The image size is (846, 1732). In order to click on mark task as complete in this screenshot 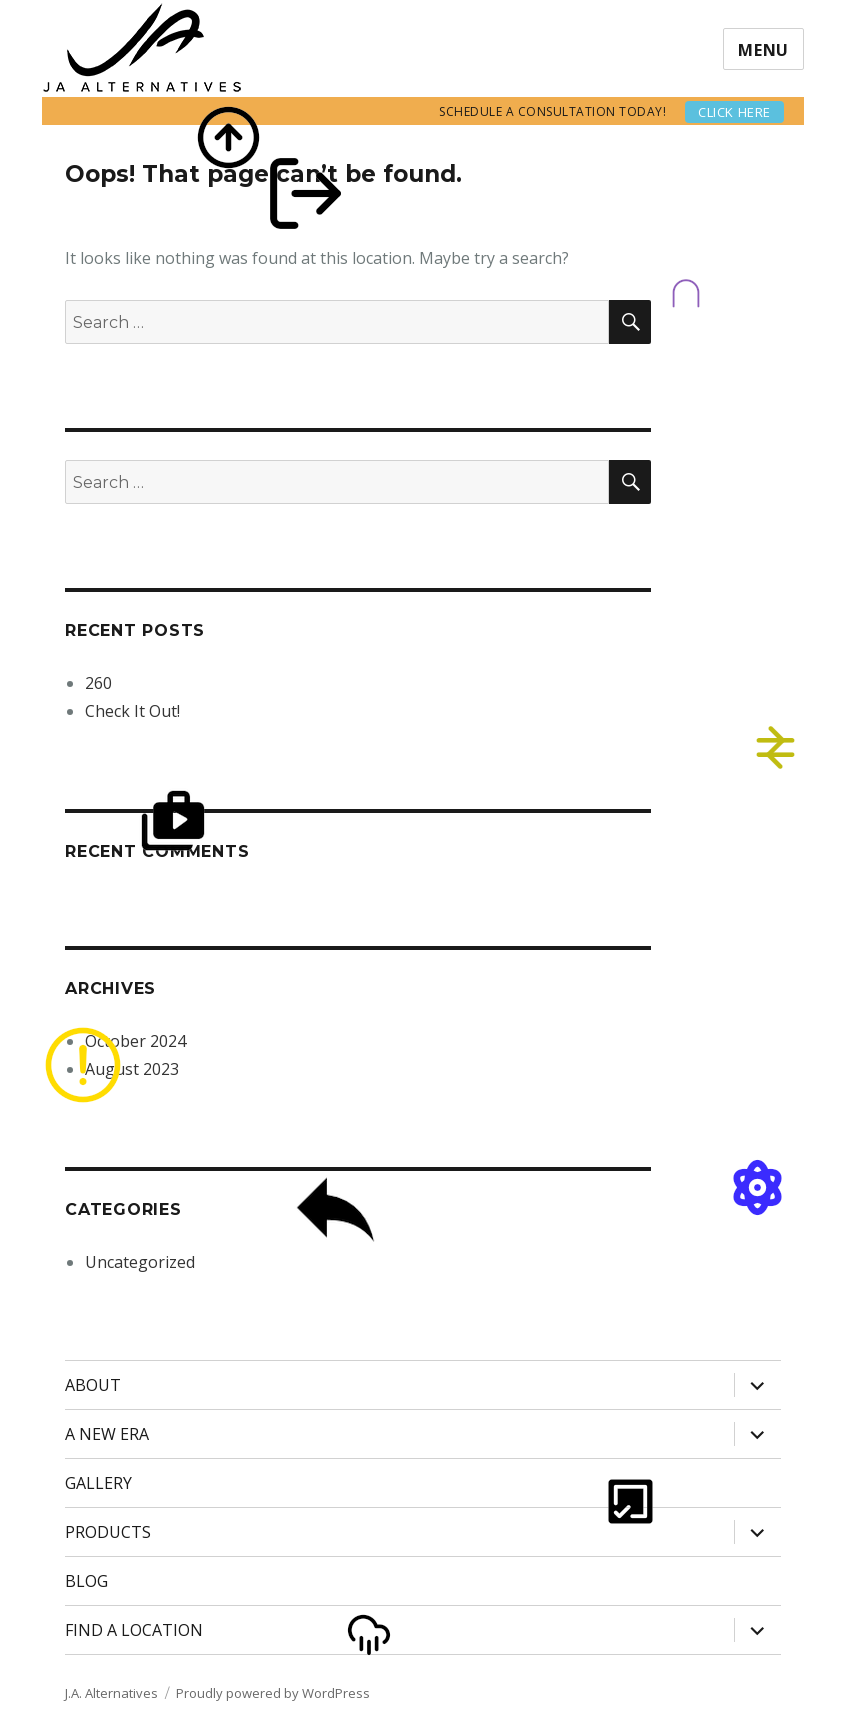, I will do `click(630, 1501)`.